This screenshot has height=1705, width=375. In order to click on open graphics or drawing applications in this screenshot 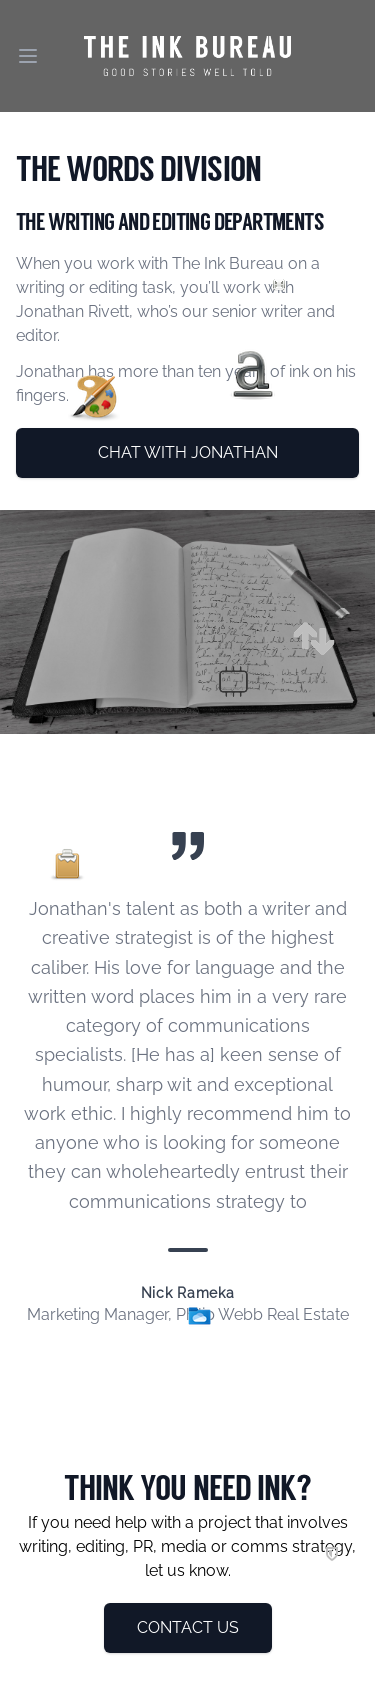, I will do `click(94, 398)`.